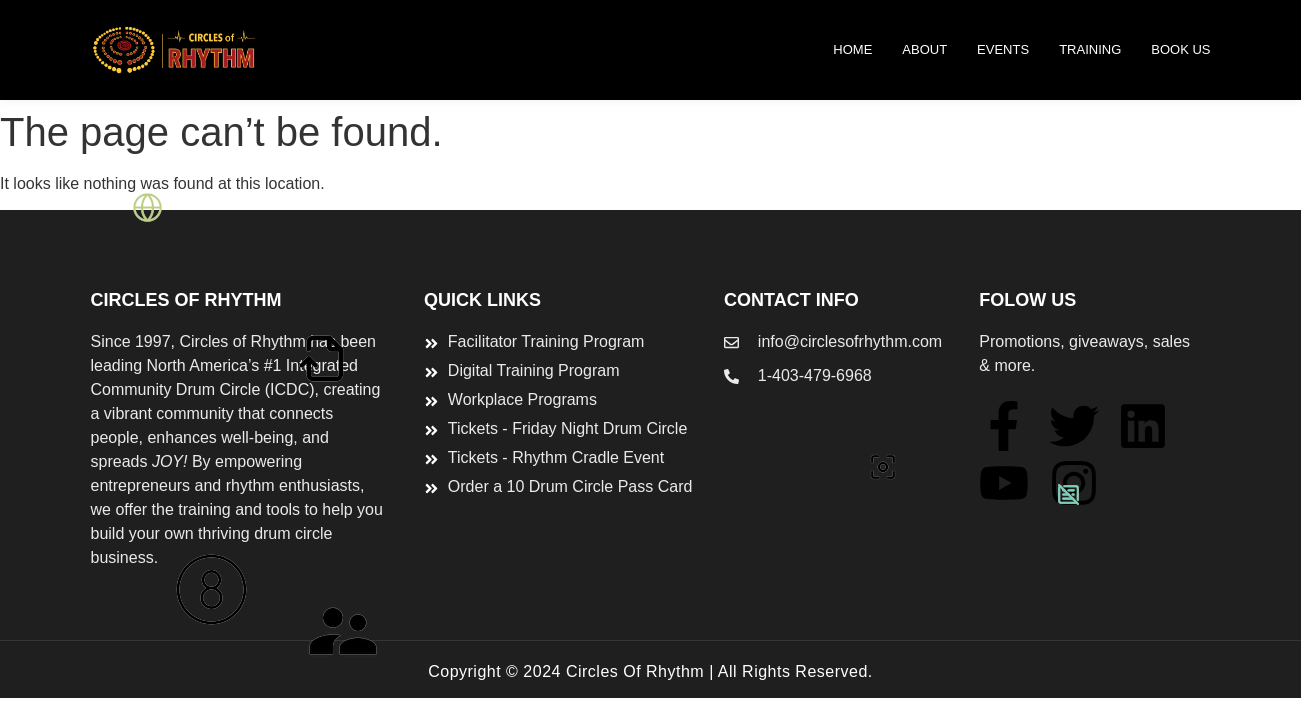 This screenshot has width=1301, height=720. I want to click on access website or browse the web, so click(147, 207).